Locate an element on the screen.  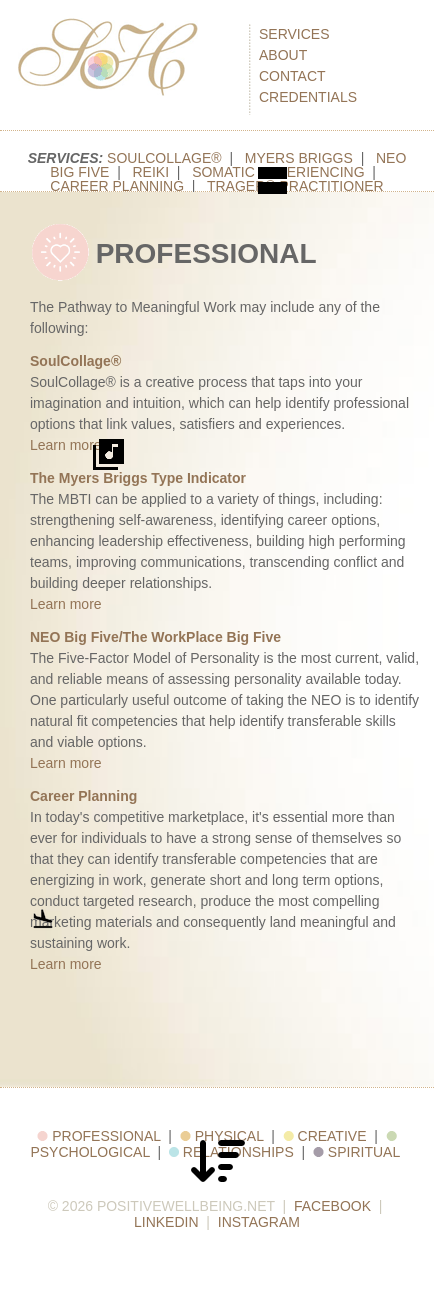
switch to agenda or list view is located at coordinates (273, 180).